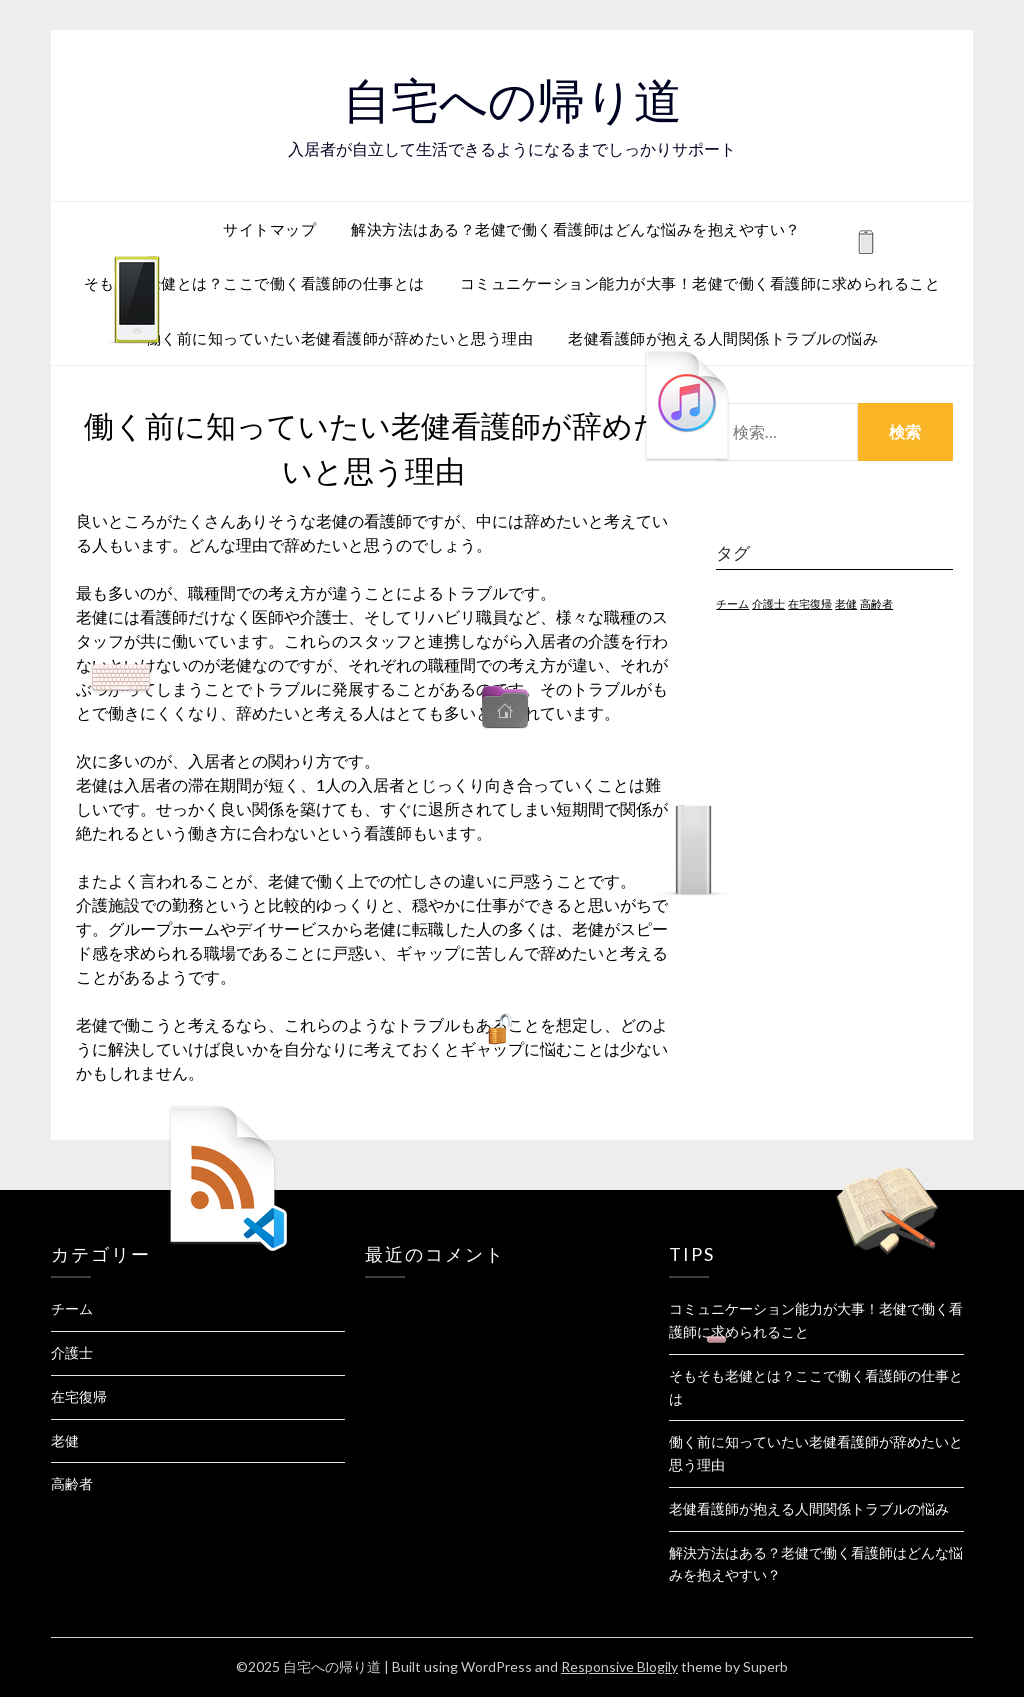 The height and width of the screenshot is (1697, 1024). Describe the element at coordinates (121, 678) in the screenshot. I see `bluetooth keyboard connected` at that location.